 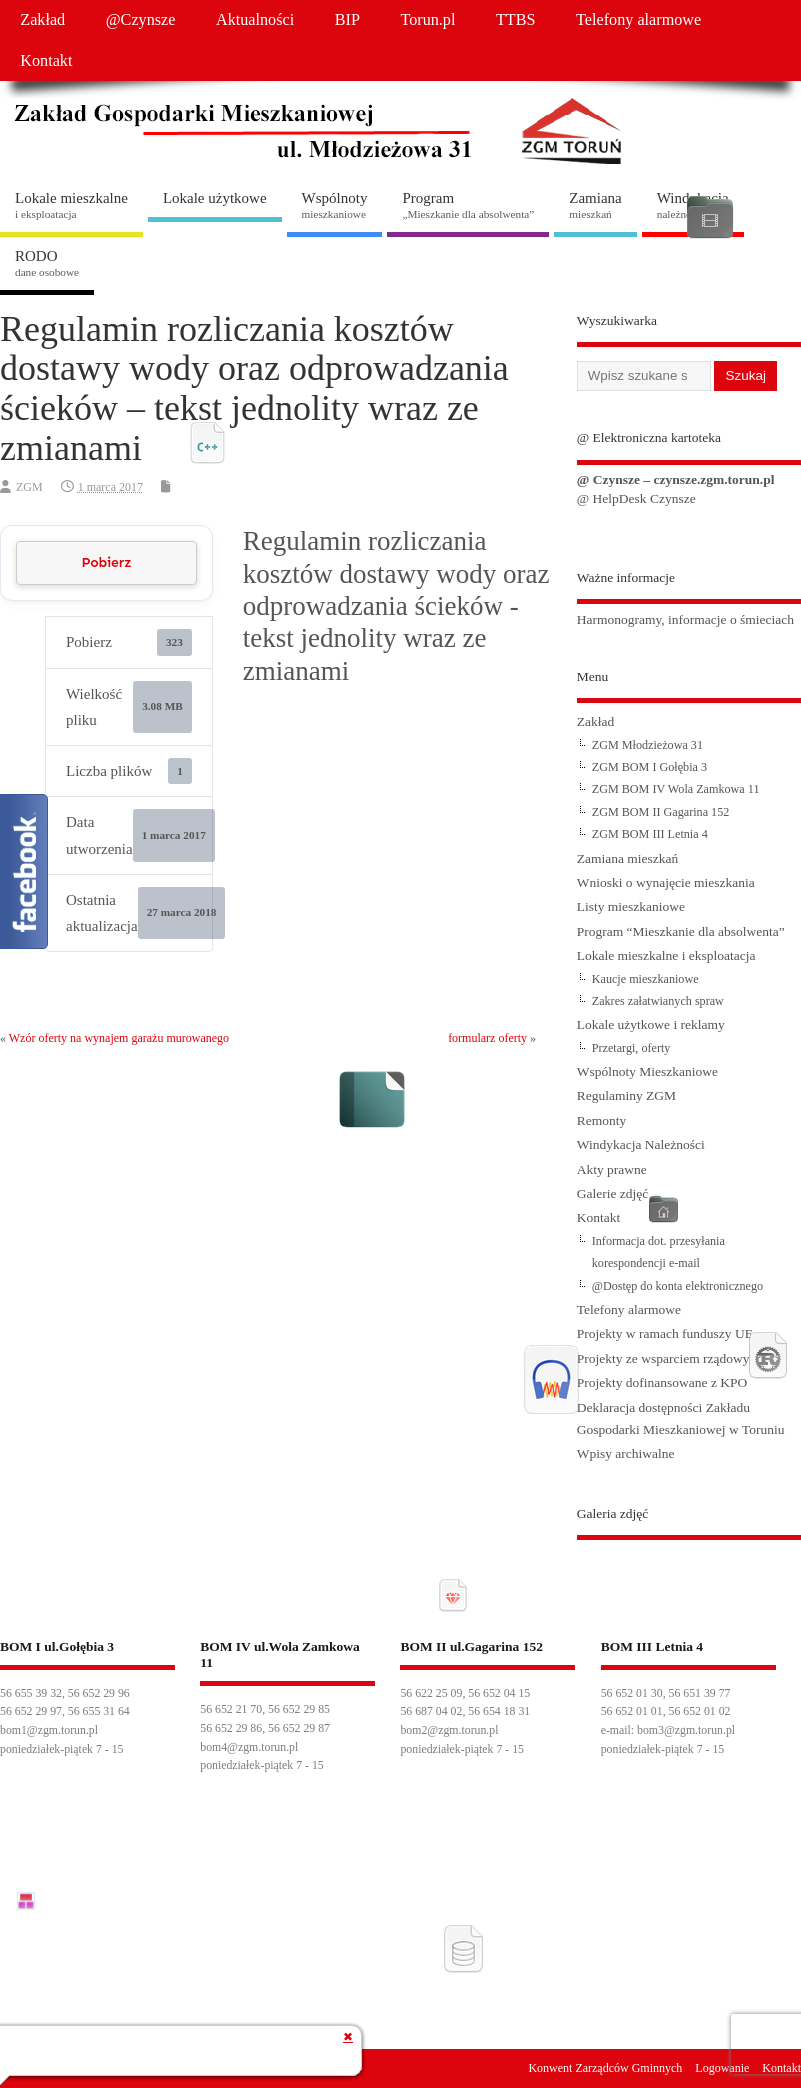 I want to click on open a SQL database file, so click(x=463, y=1948).